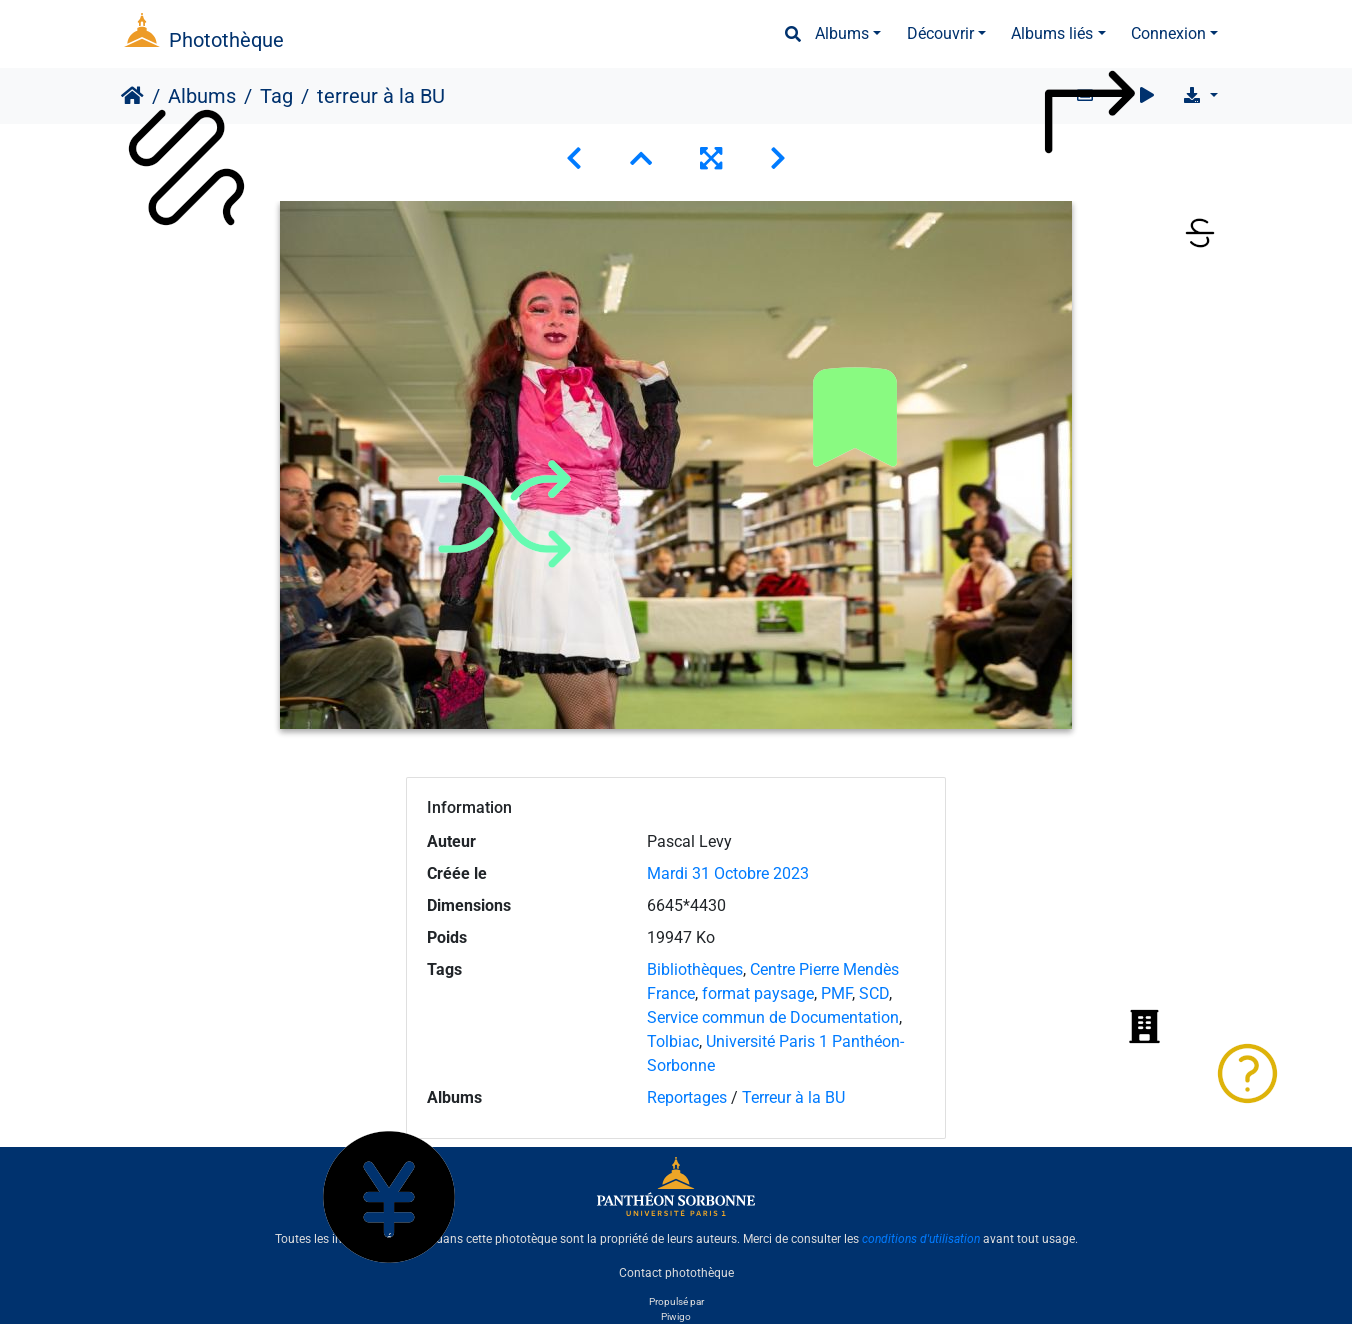 This screenshot has width=1352, height=1324. What do you see at coordinates (389, 1197) in the screenshot?
I see `view price in japanese yen` at bounding box center [389, 1197].